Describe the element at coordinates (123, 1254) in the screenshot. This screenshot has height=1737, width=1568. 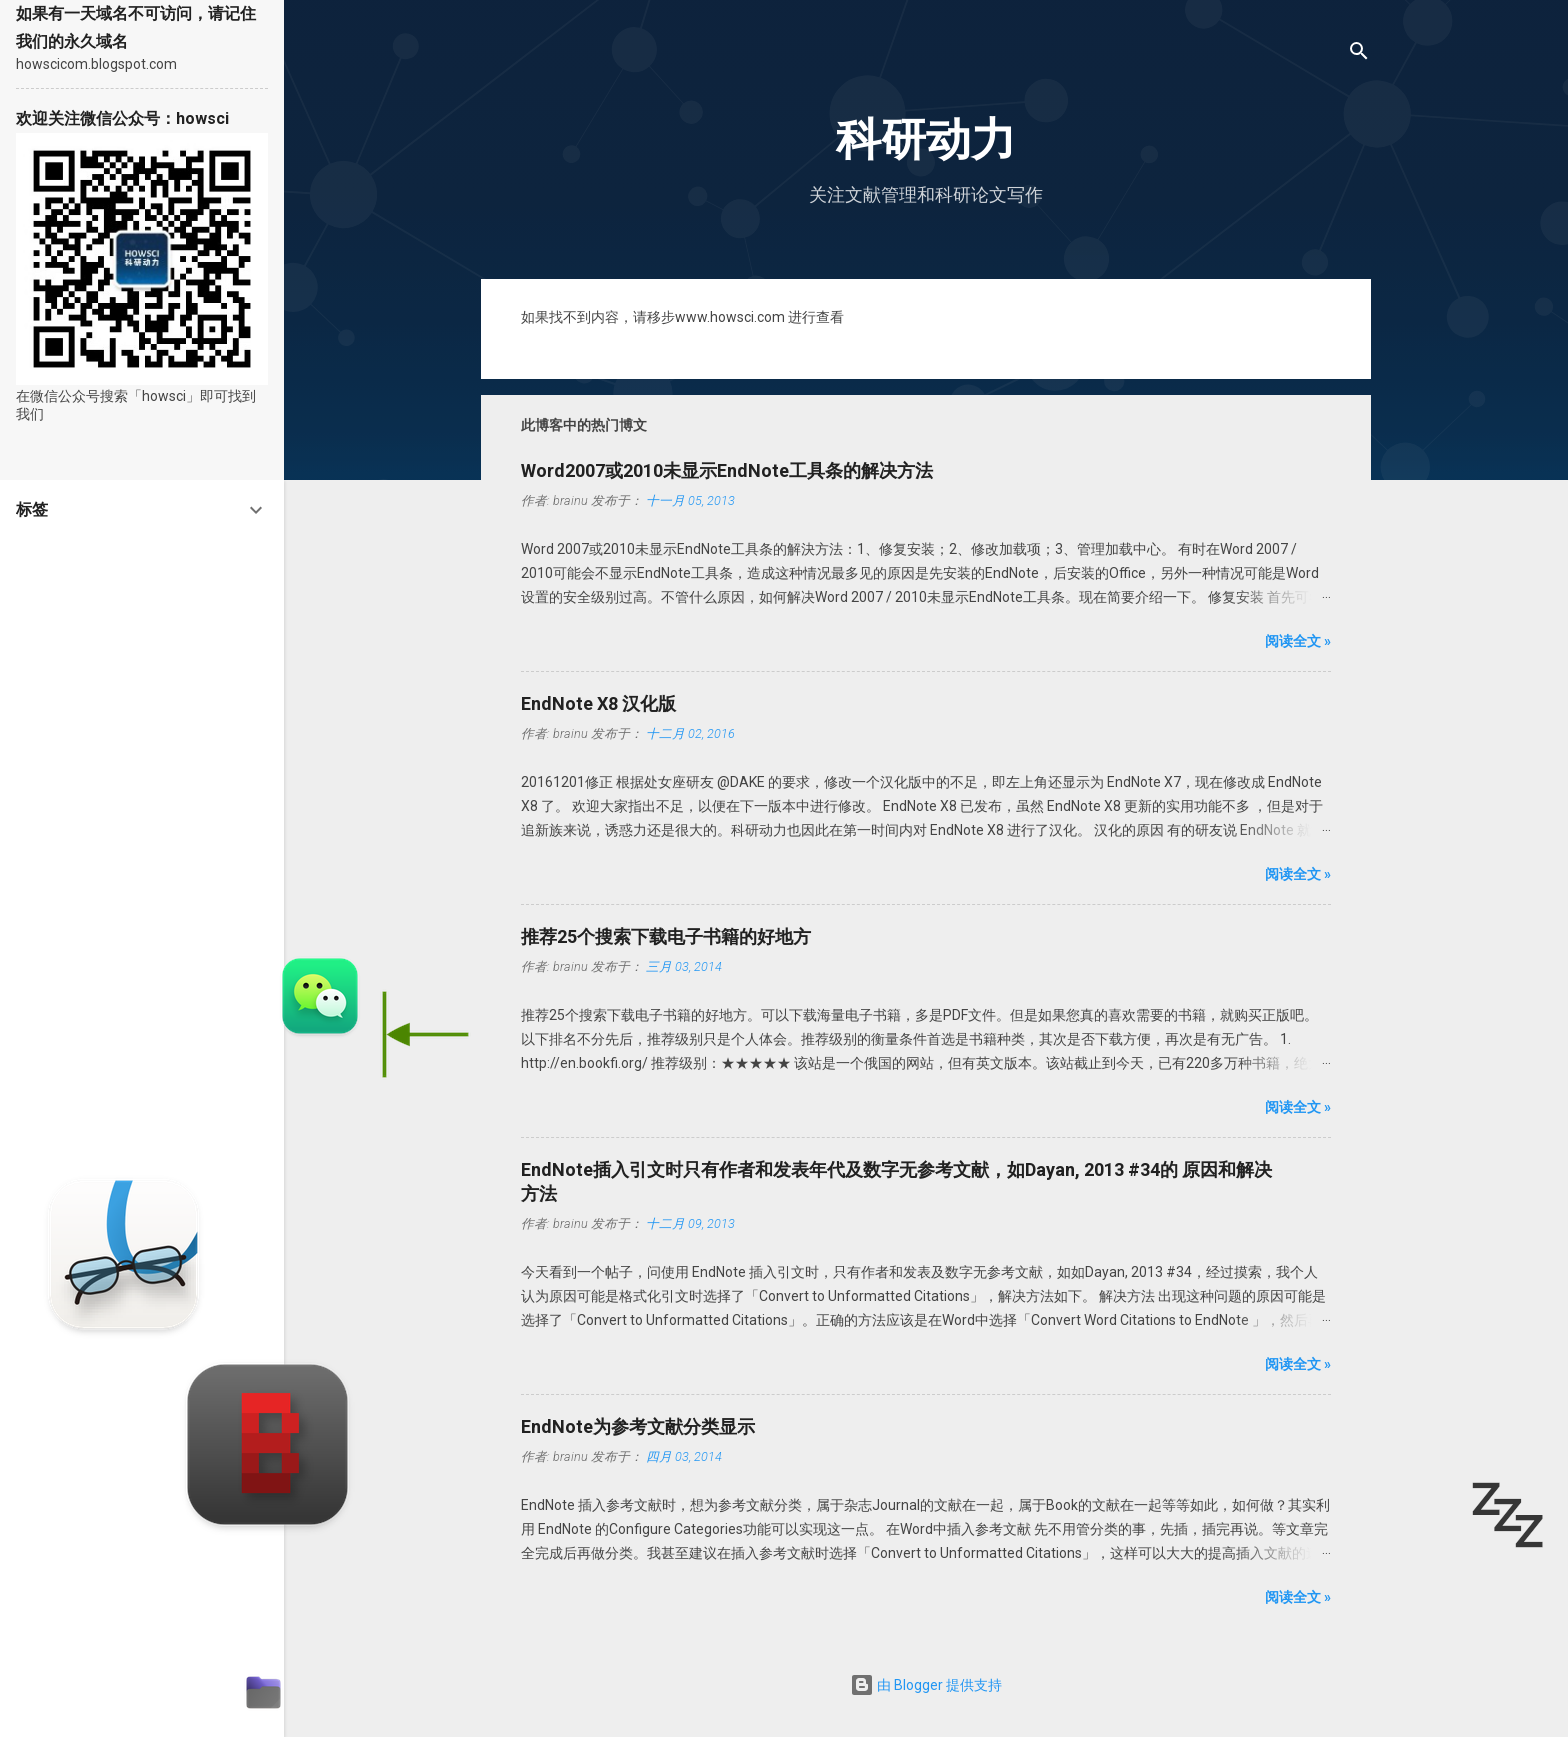
I see `open okular document viewer` at that location.